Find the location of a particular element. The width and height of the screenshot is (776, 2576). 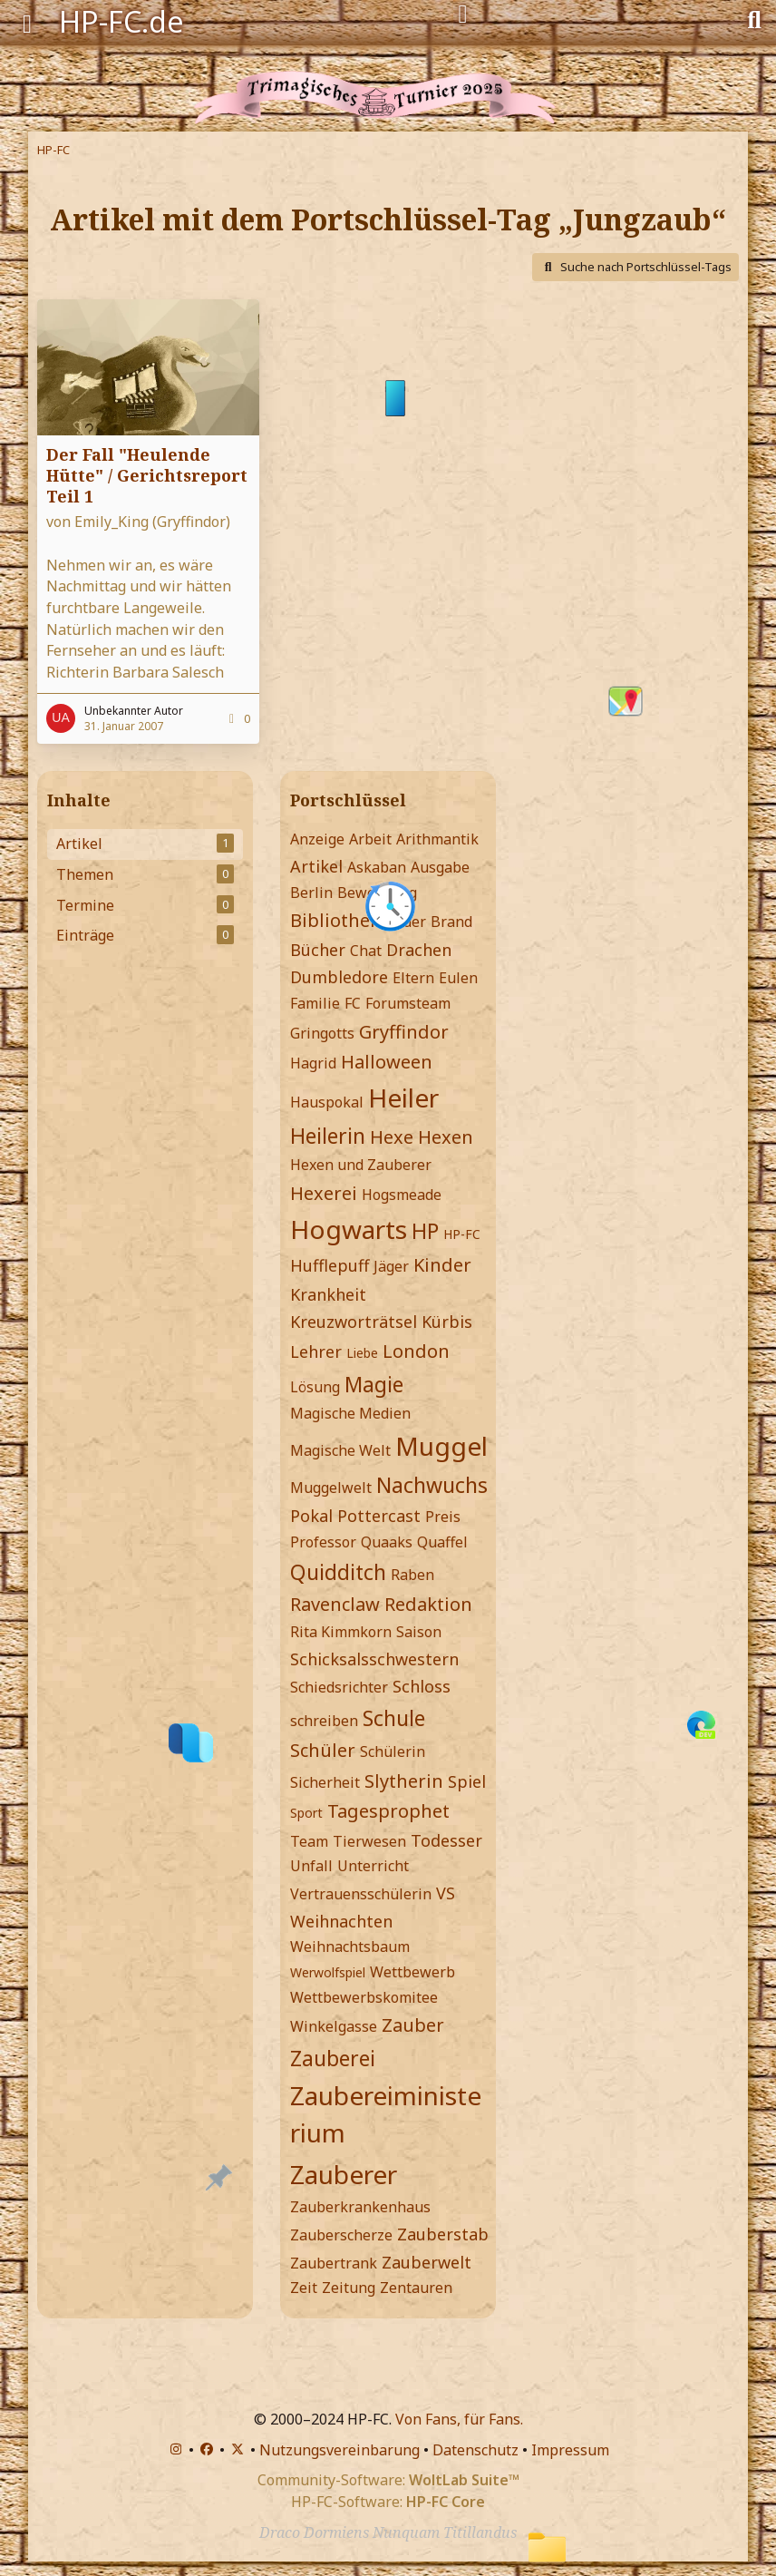

open gnome maps application is located at coordinates (626, 701).